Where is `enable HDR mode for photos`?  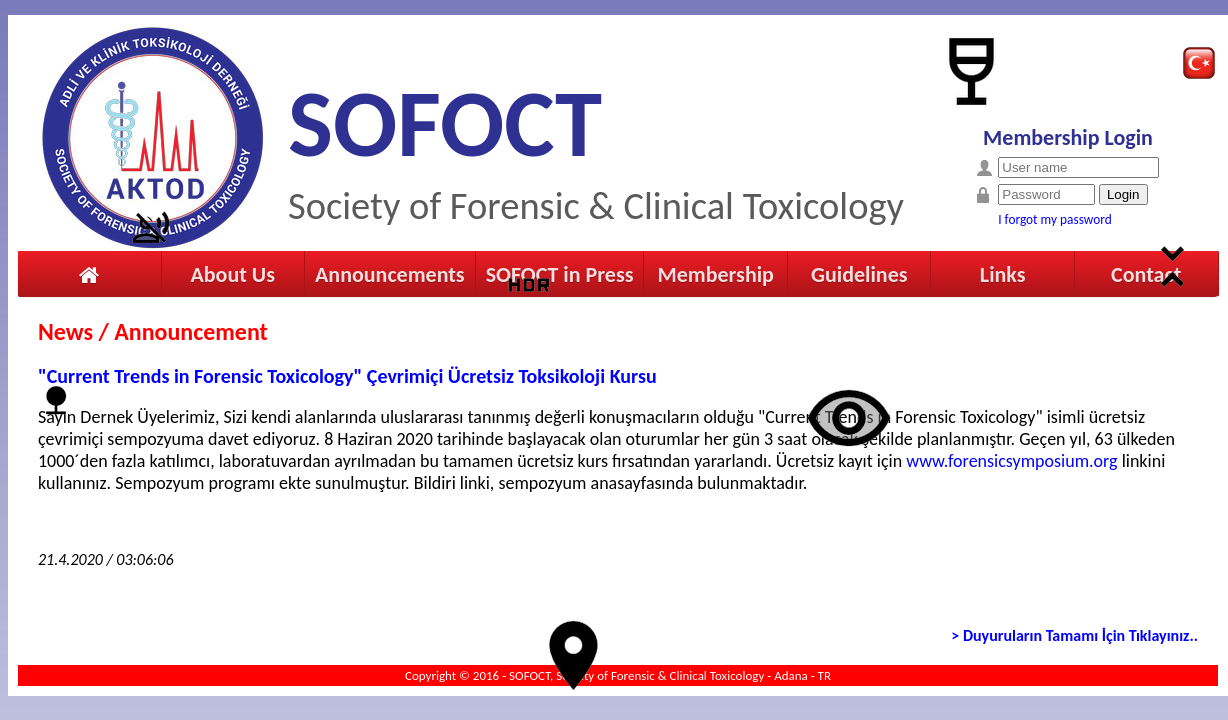 enable HDR mode for photos is located at coordinates (529, 285).